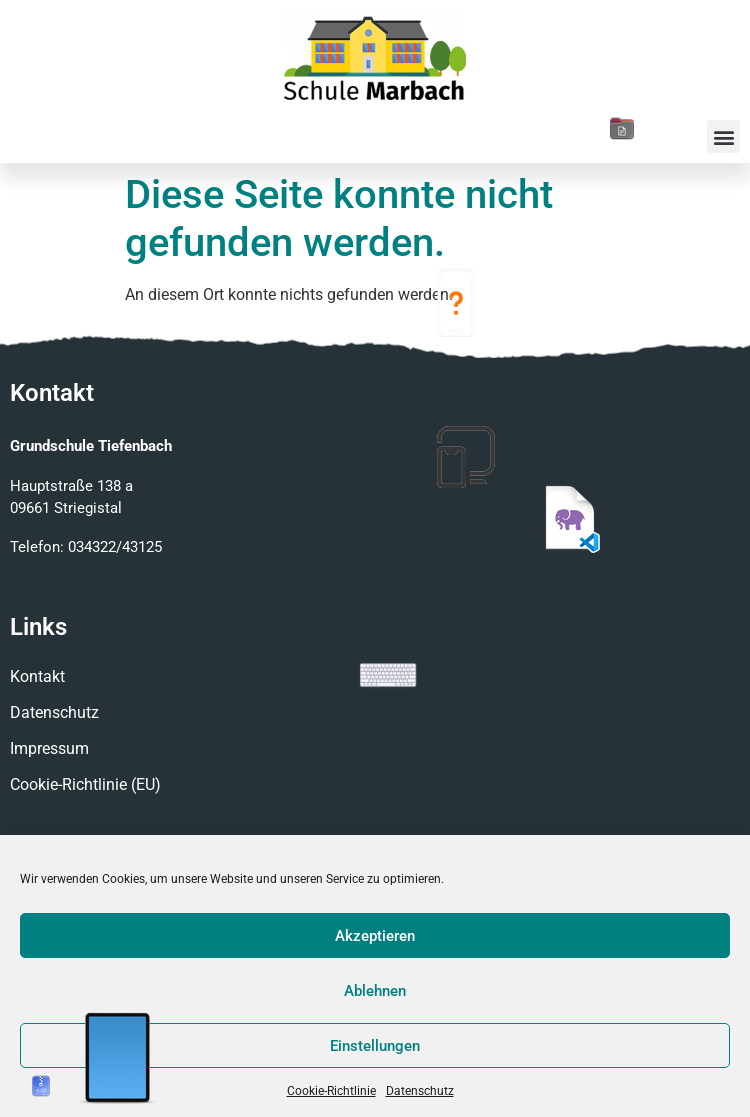 The image size is (750, 1117). Describe the element at coordinates (466, 455) in the screenshot. I see `link or sync devices together` at that location.